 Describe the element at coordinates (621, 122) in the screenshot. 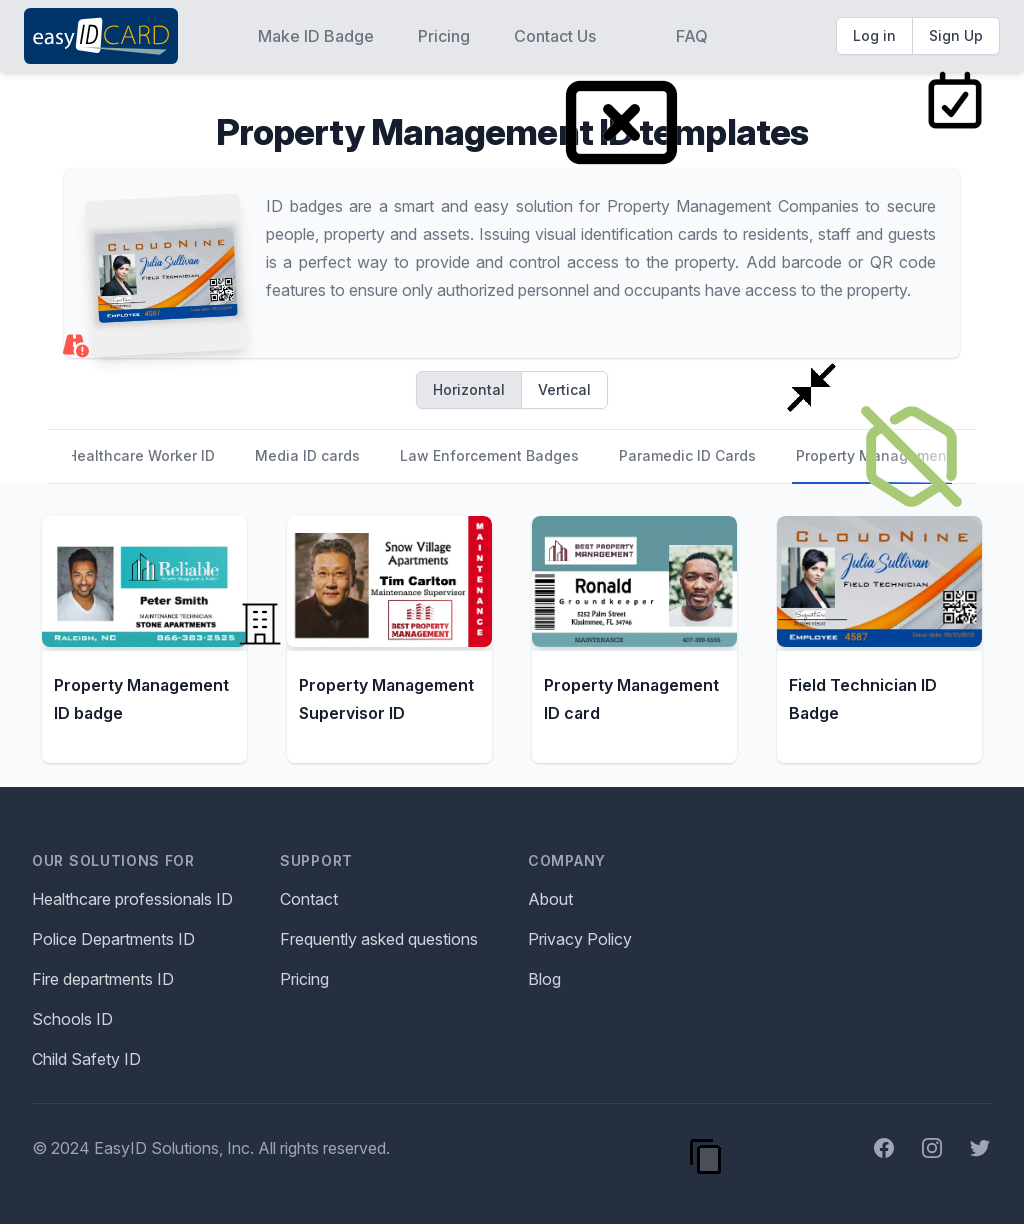

I see `close the current window` at that location.